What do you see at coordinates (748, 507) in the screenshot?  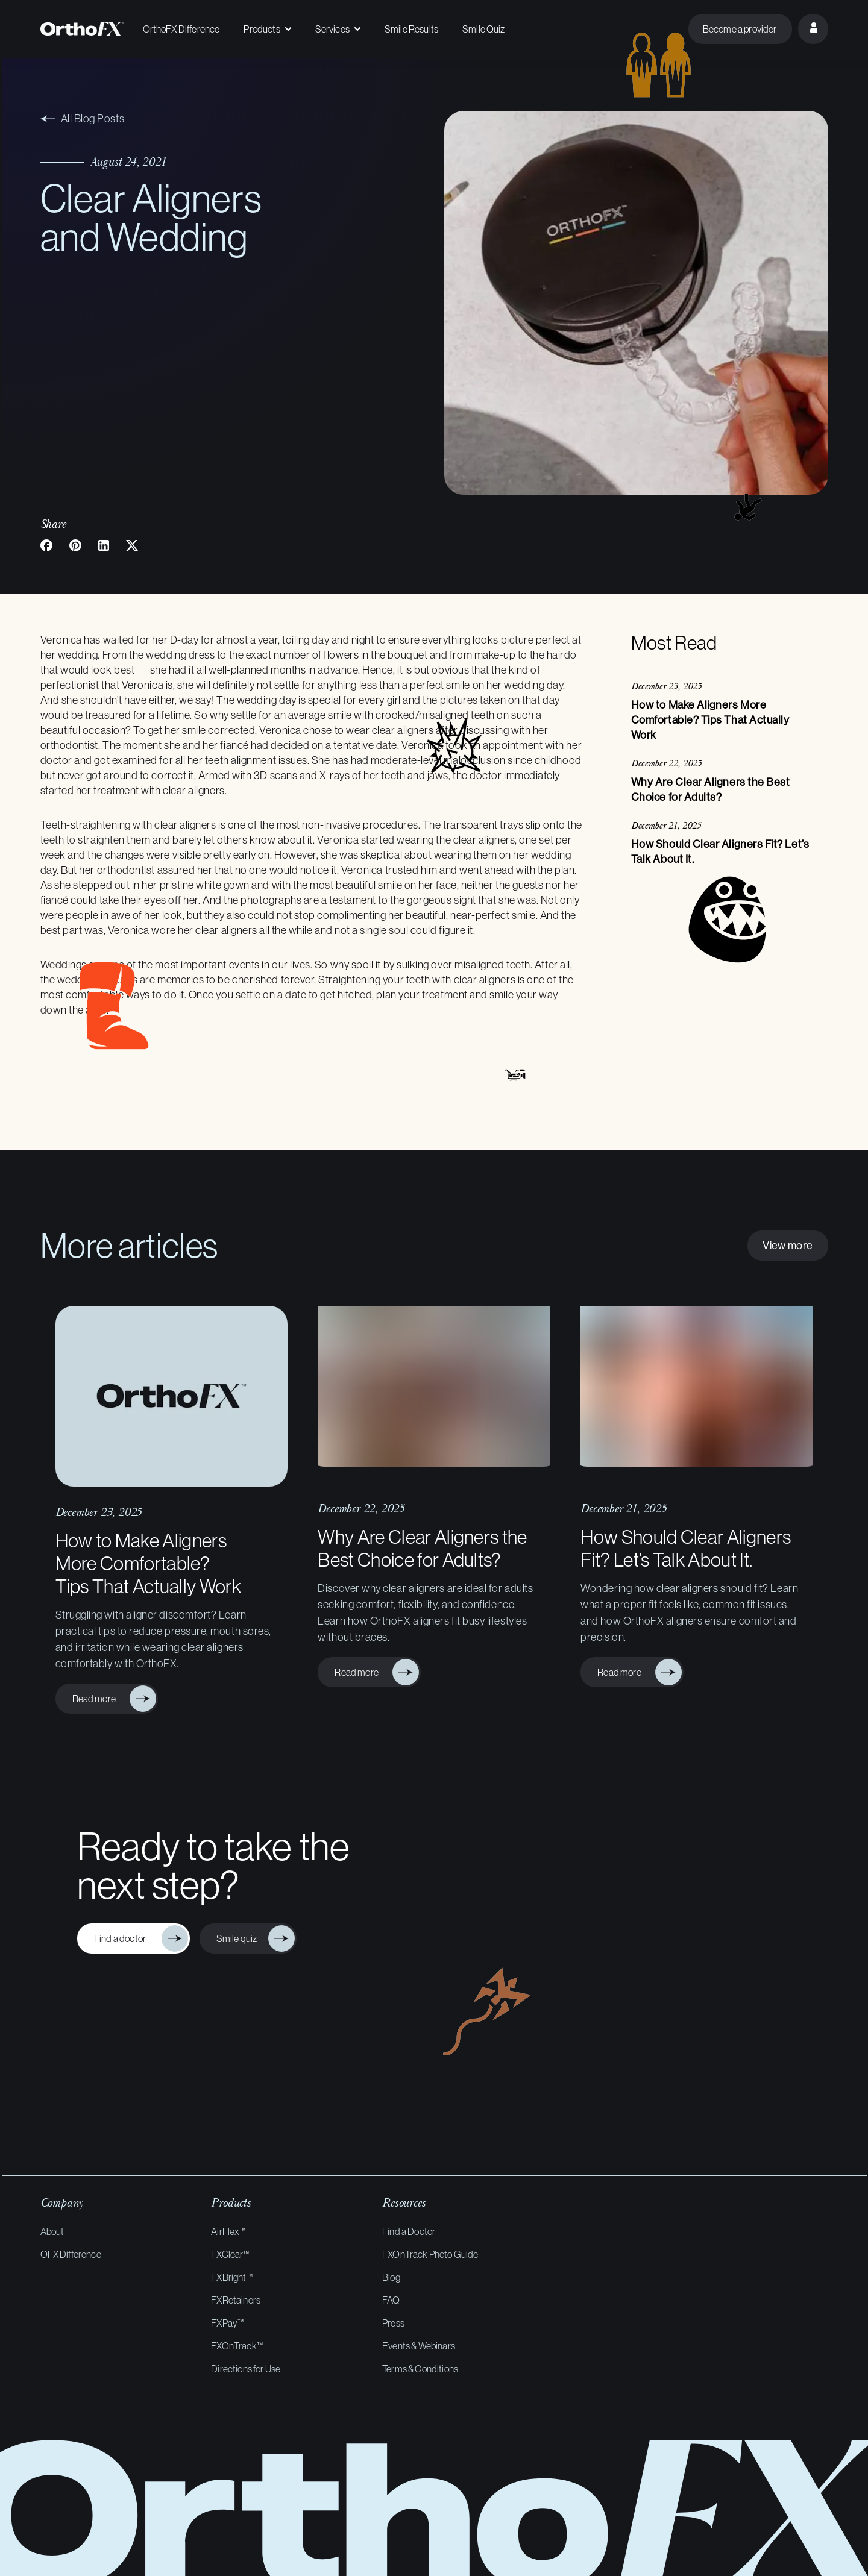 I see `indicates a fall hazard or danger zone` at bounding box center [748, 507].